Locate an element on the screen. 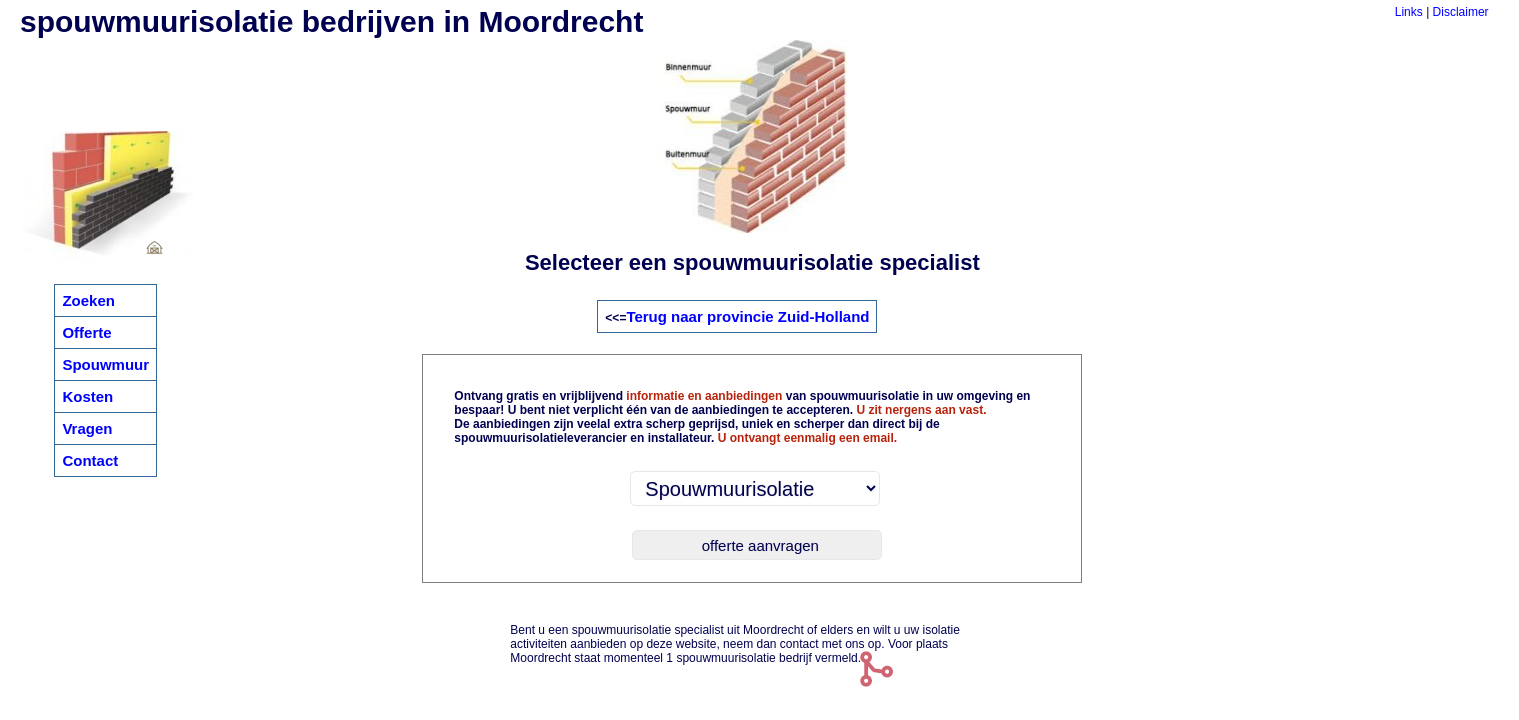  merge branches in version control is located at coordinates (874, 669).